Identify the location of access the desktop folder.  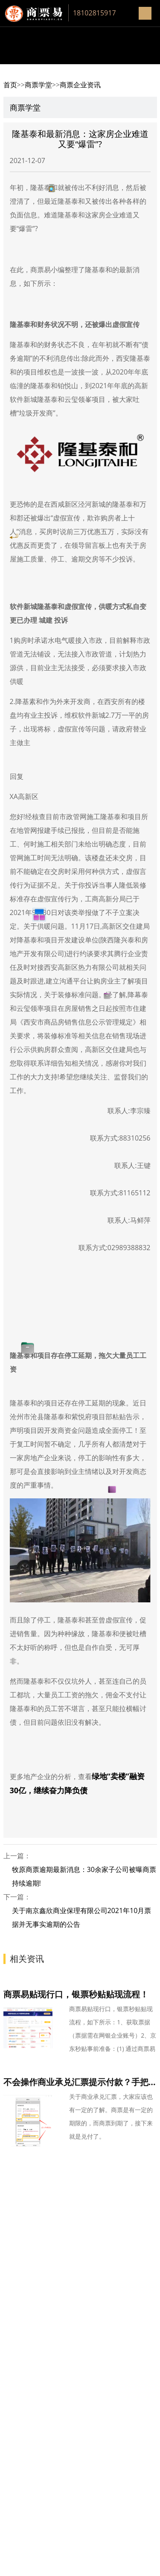
(112, 1489).